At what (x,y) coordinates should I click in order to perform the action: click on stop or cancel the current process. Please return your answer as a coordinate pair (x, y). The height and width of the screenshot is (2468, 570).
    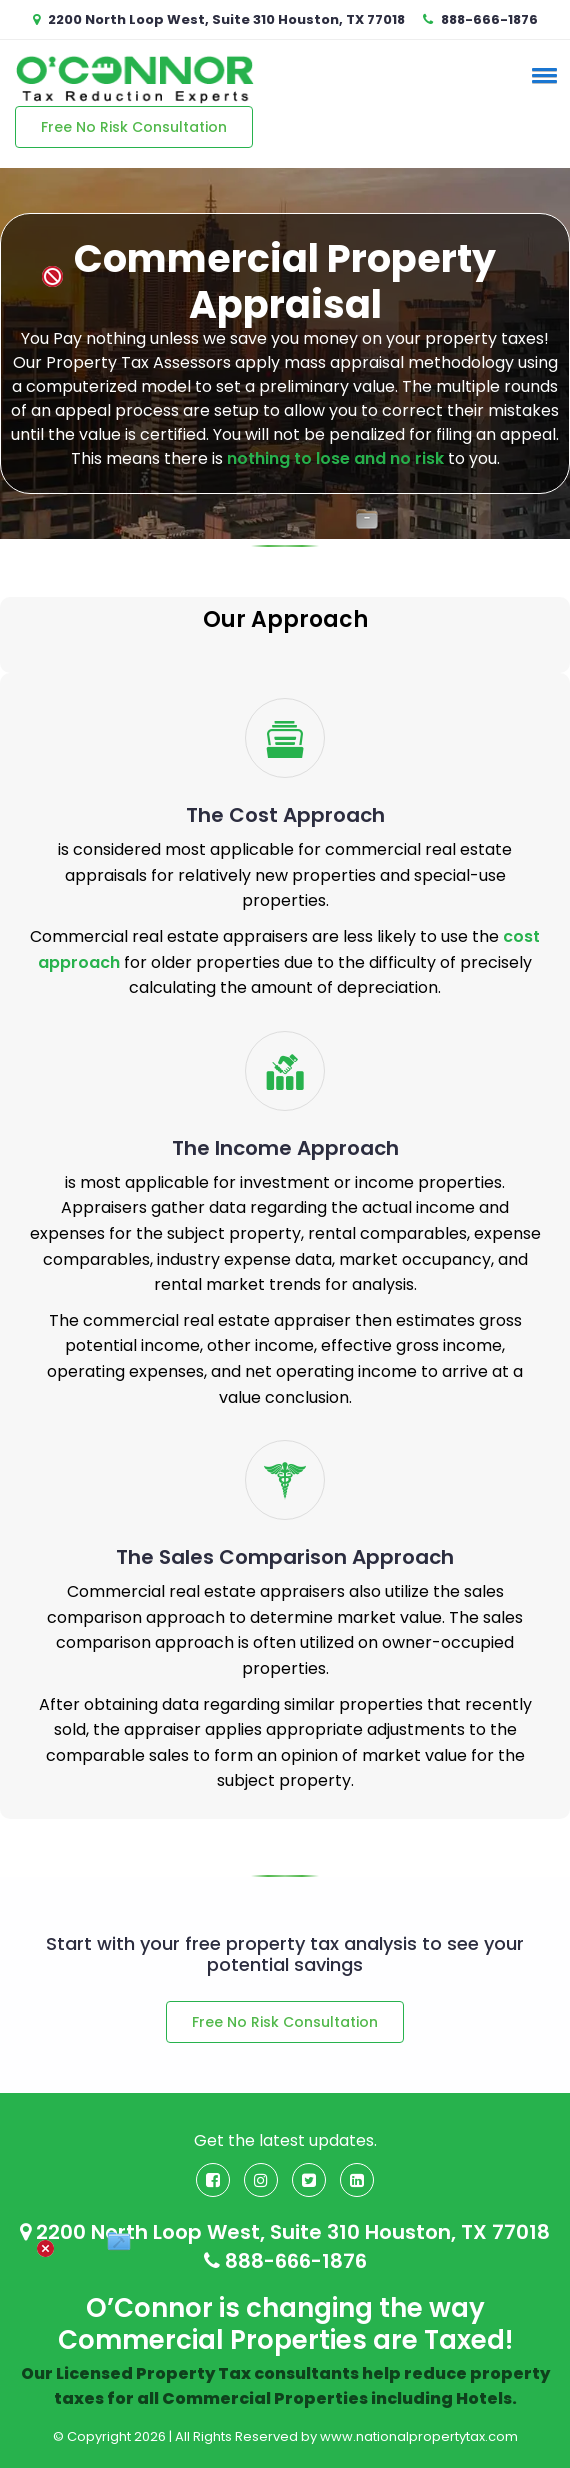
    Looking at the image, I should click on (45, 2248).